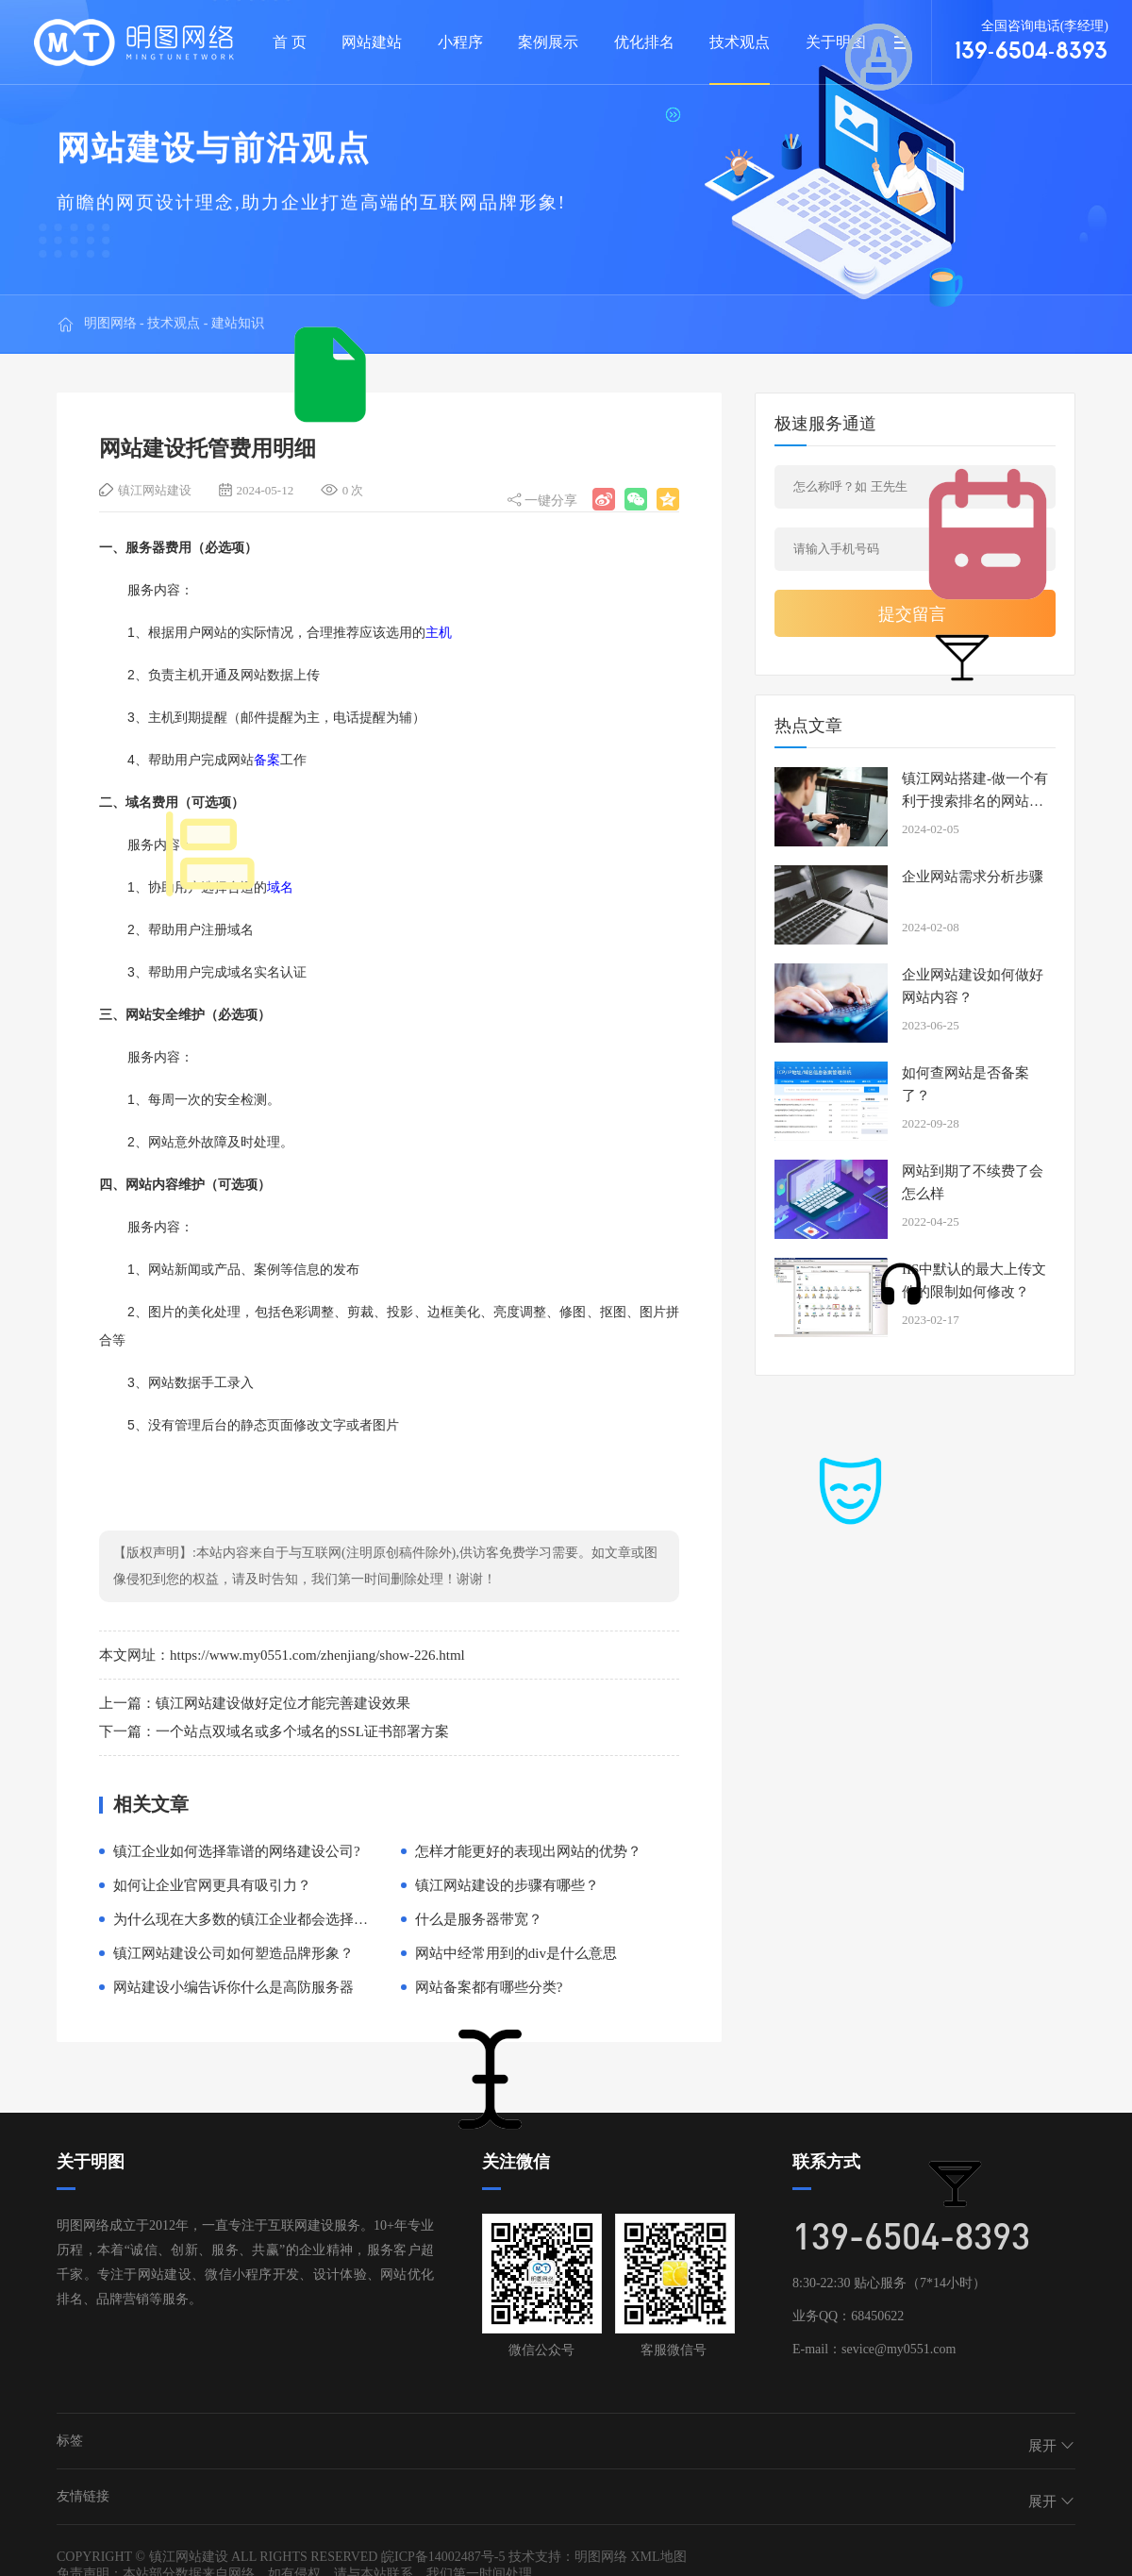 The height and width of the screenshot is (2576, 1132). Describe the element at coordinates (955, 2183) in the screenshot. I see `view bar or cocktail menu` at that location.